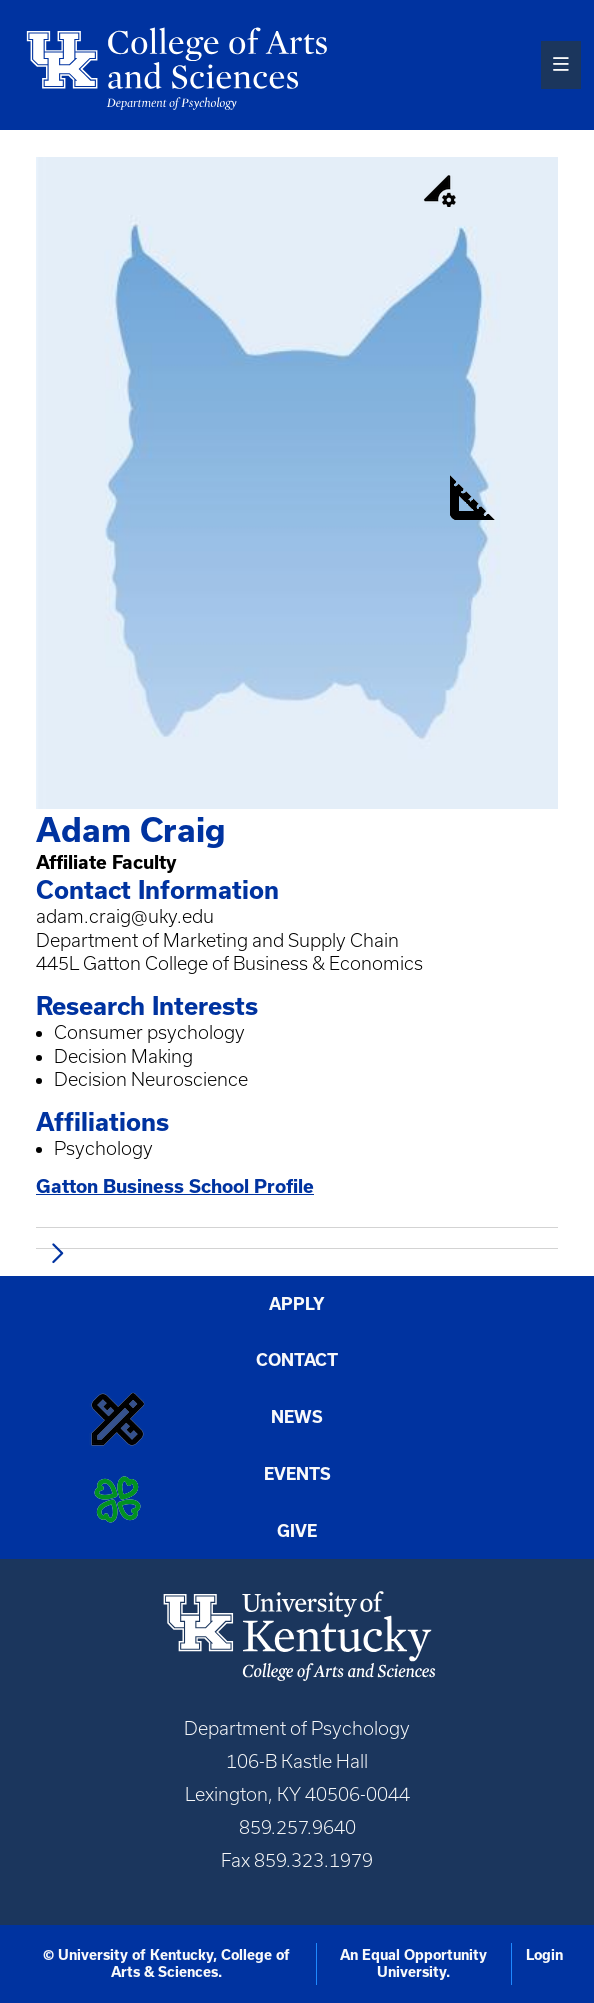 This screenshot has height=2003, width=594. What do you see at coordinates (117, 1419) in the screenshot?
I see `access design tools or editing options` at bounding box center [117, 1419].